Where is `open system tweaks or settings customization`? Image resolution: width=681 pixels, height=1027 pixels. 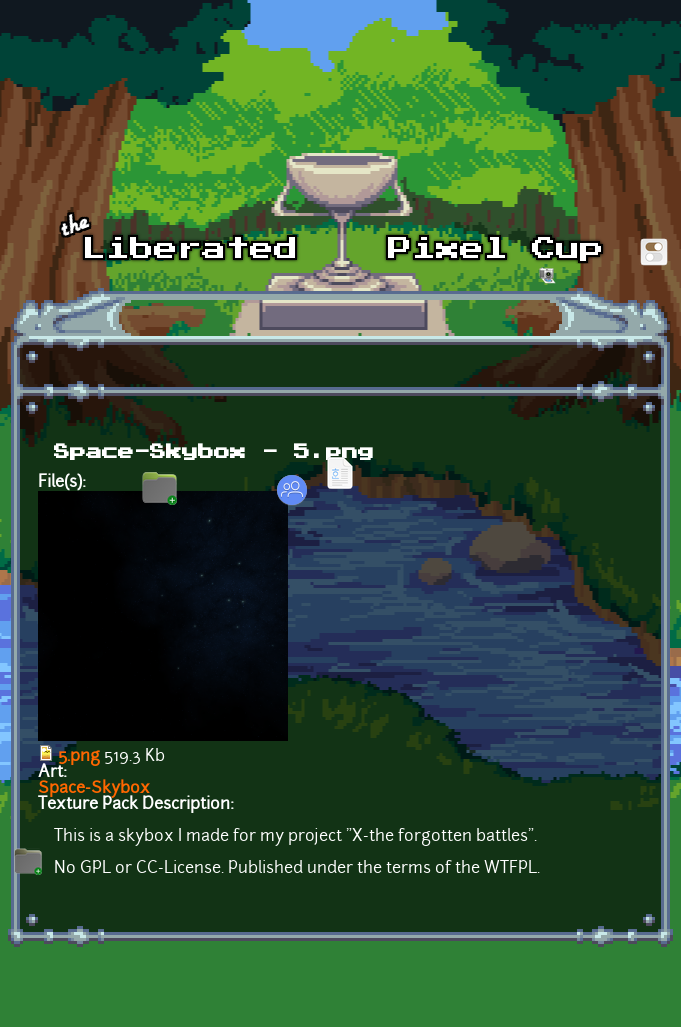
open system tweaks or settings customization is located at coordinates (654, 252).